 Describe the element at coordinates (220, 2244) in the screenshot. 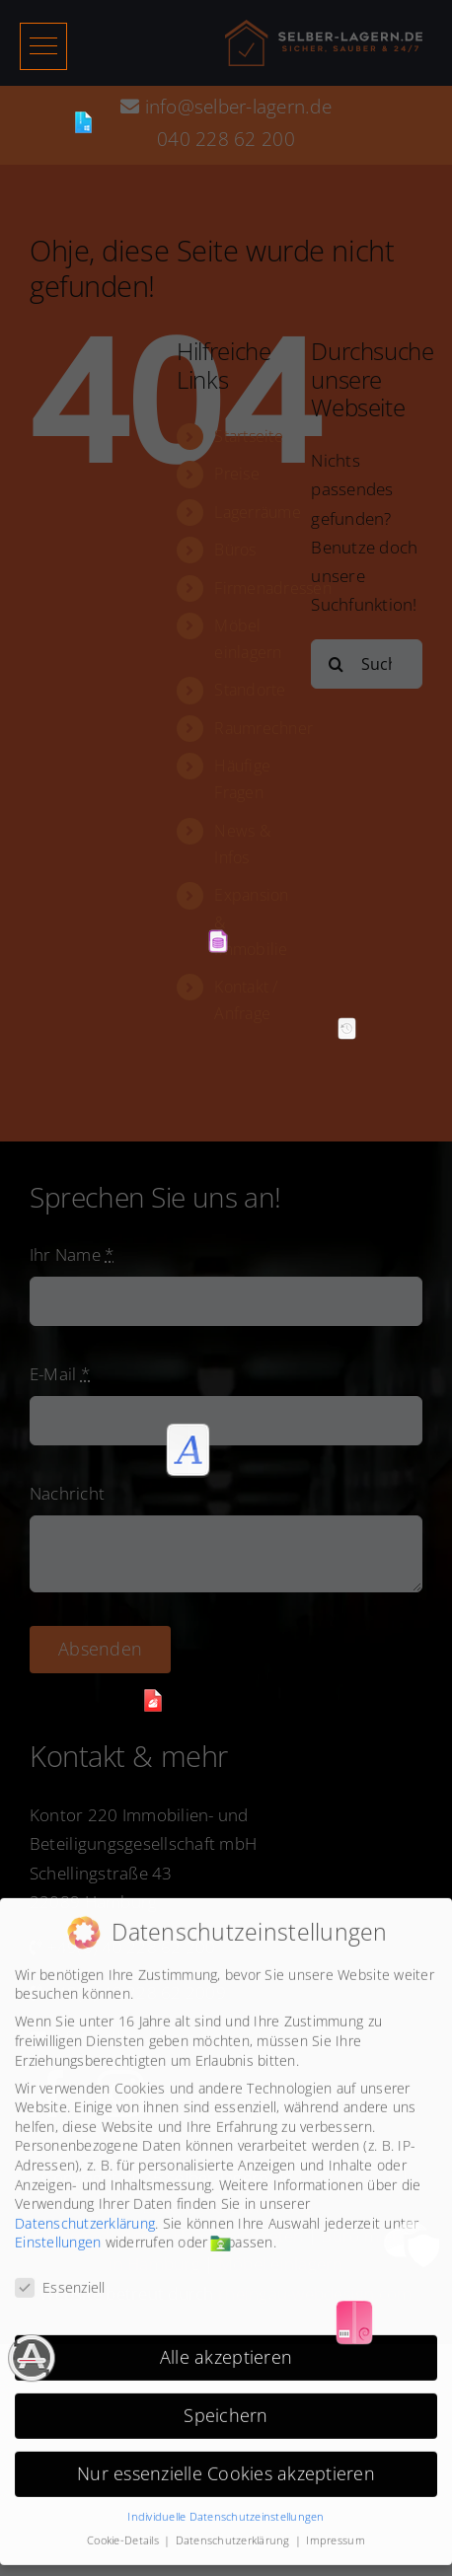

I see `open folder for VR or augmented reality projects` at that location.